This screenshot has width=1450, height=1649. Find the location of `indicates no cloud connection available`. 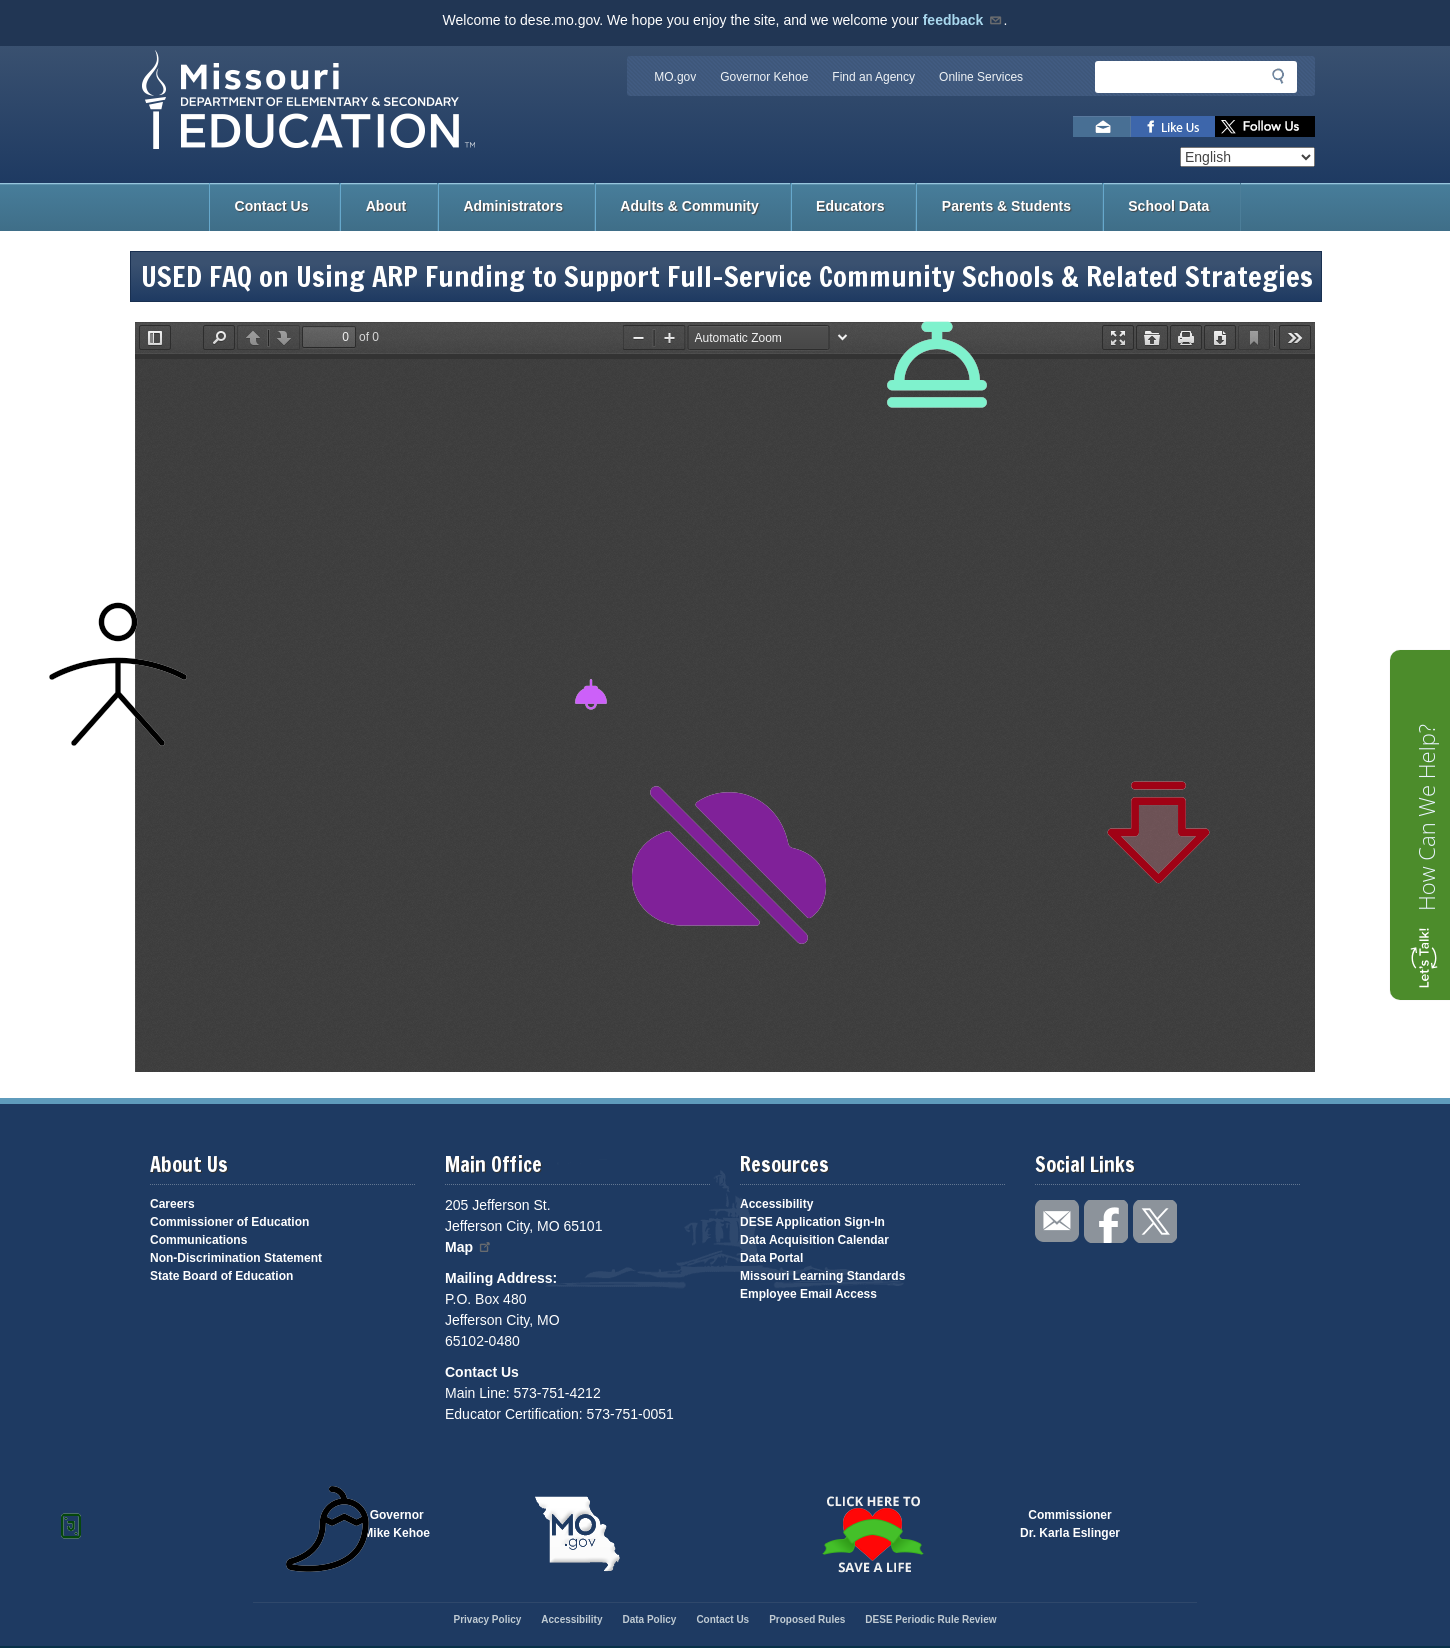

indicates no cloud connection available is located at coordinates (729, 865).